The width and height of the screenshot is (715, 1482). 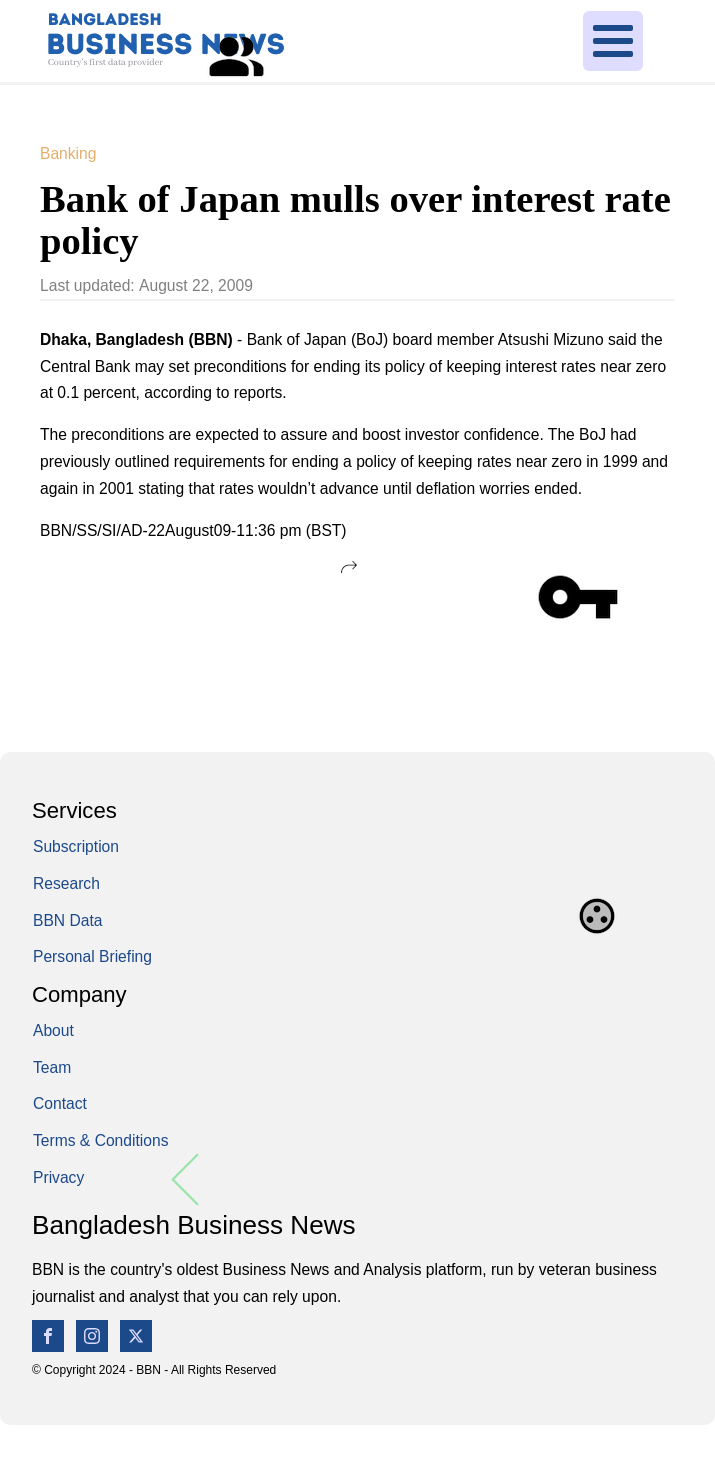 What do you see at coordinates (578, 597) in the screenshot?
I see `access VPN or secure connection settings` at bounding box center [578, 597].